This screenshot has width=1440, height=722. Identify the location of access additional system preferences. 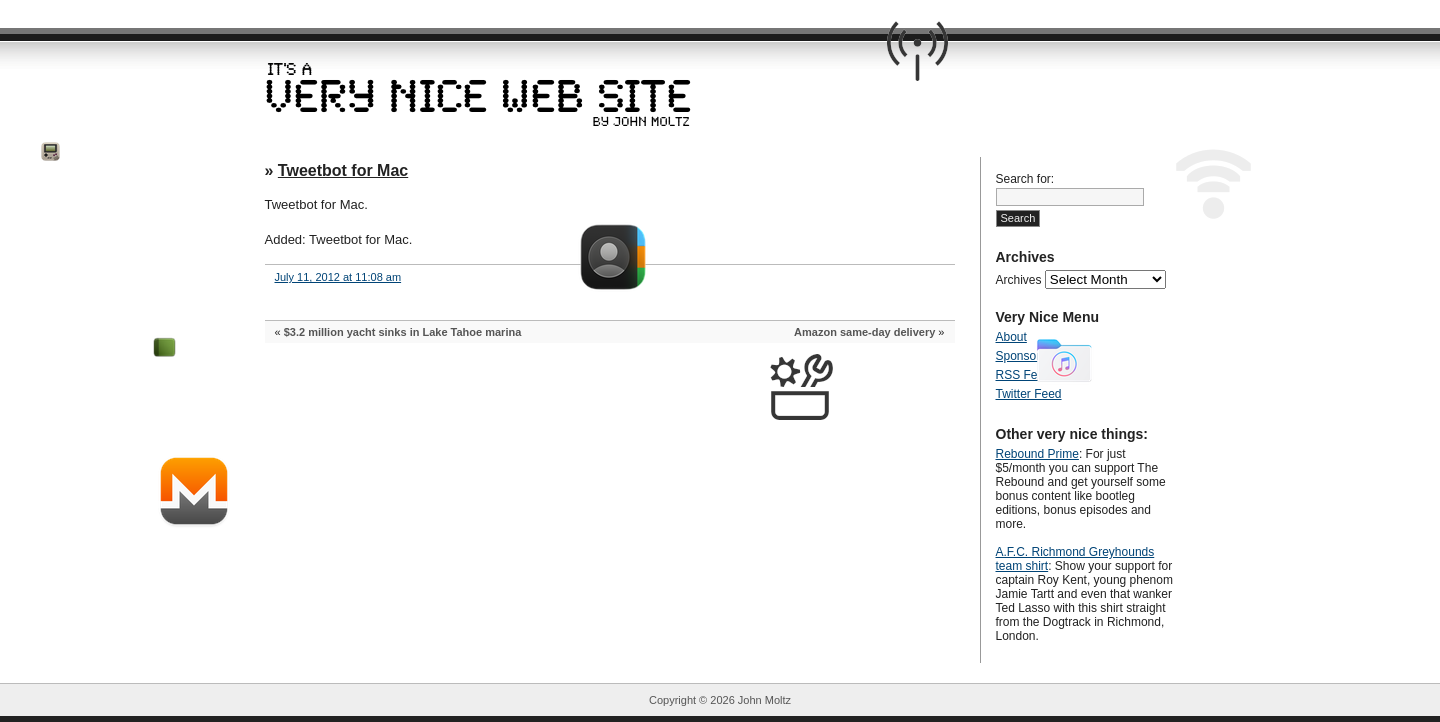
(800, 387).